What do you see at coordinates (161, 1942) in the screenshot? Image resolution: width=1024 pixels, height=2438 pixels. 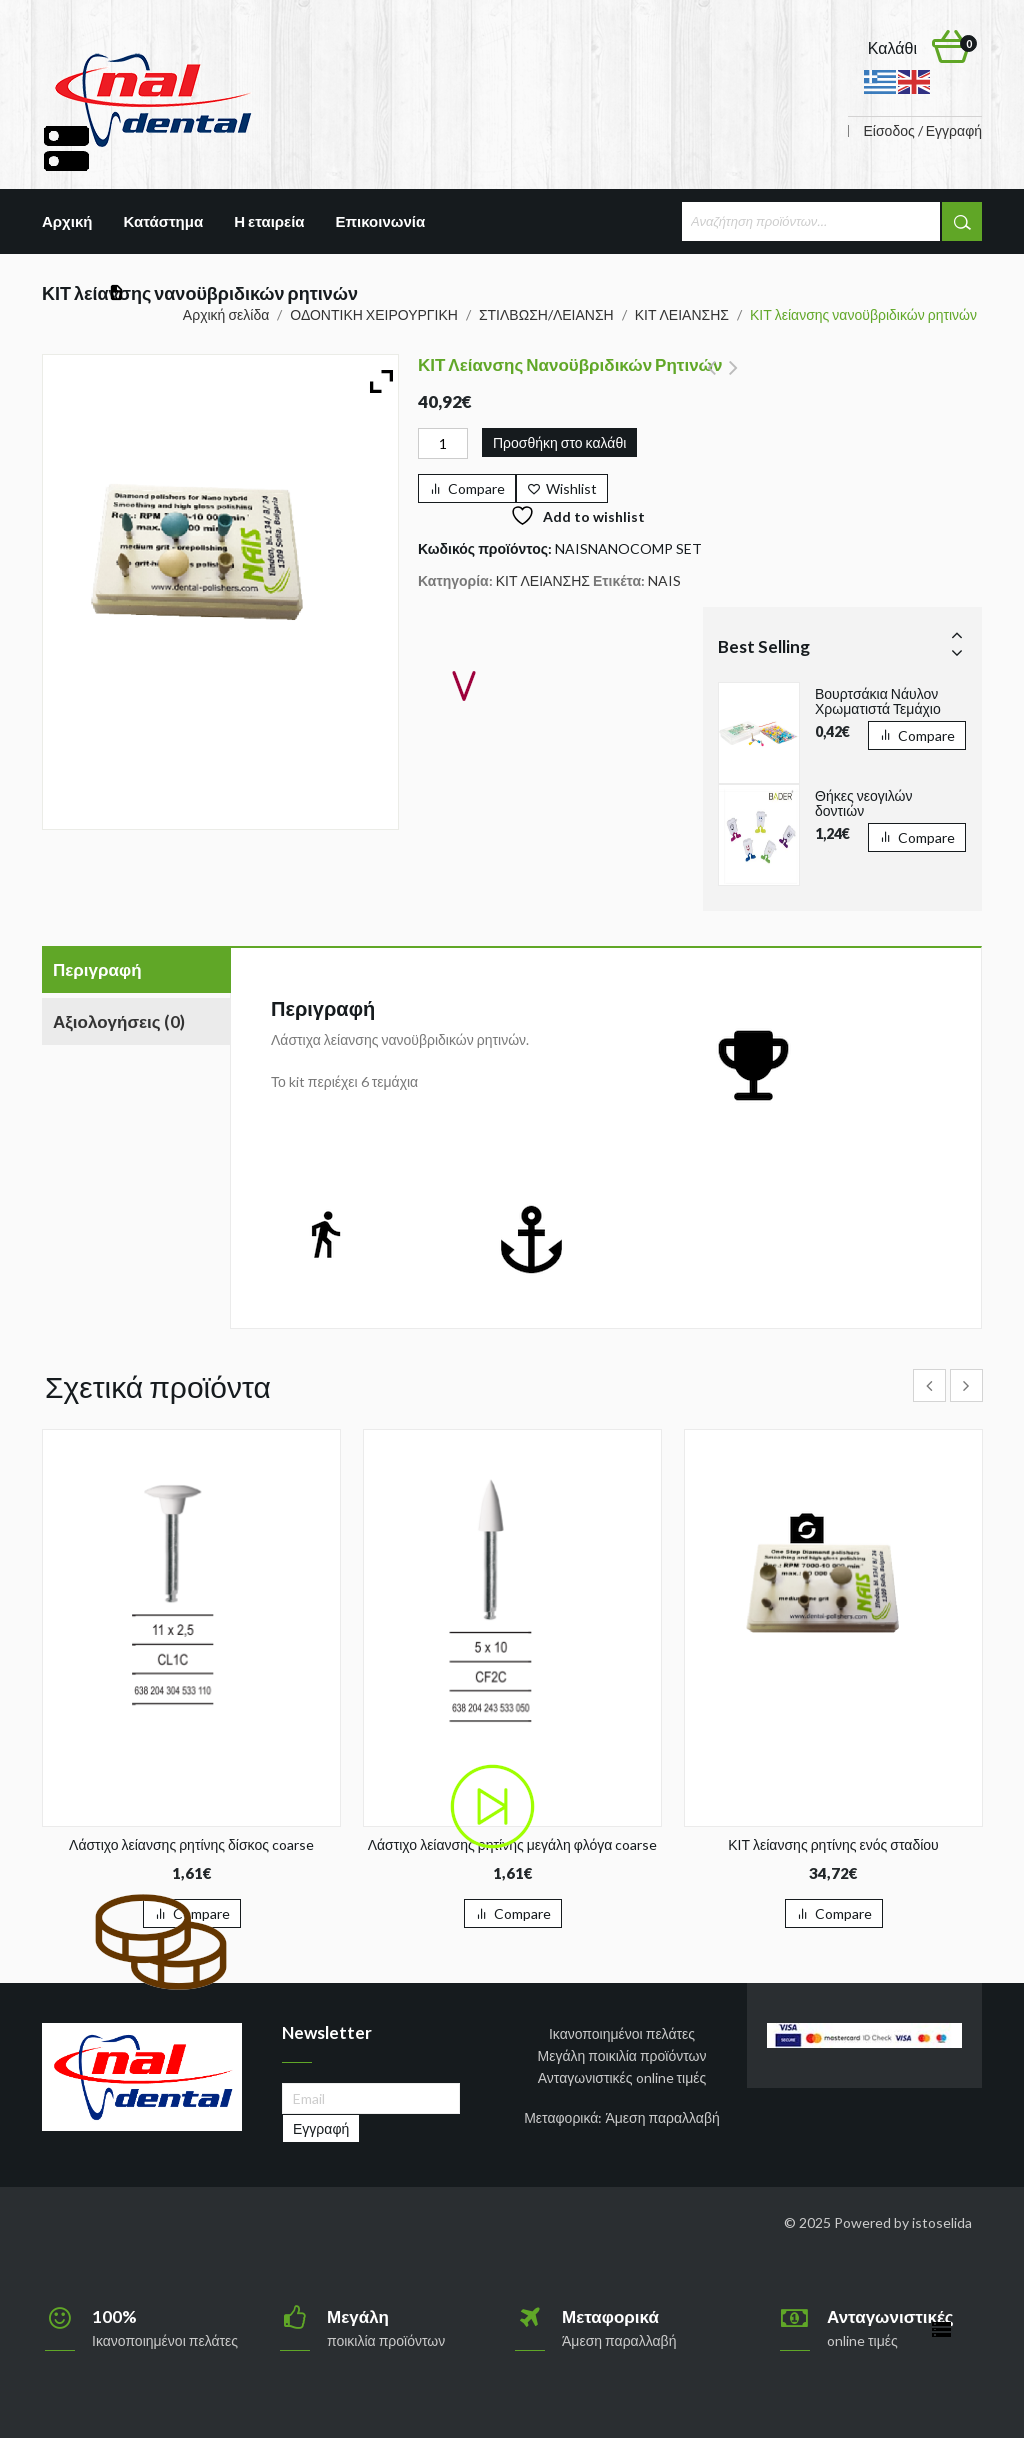 I see `view your coin balance or currency` at bounding box center [161, 1942].